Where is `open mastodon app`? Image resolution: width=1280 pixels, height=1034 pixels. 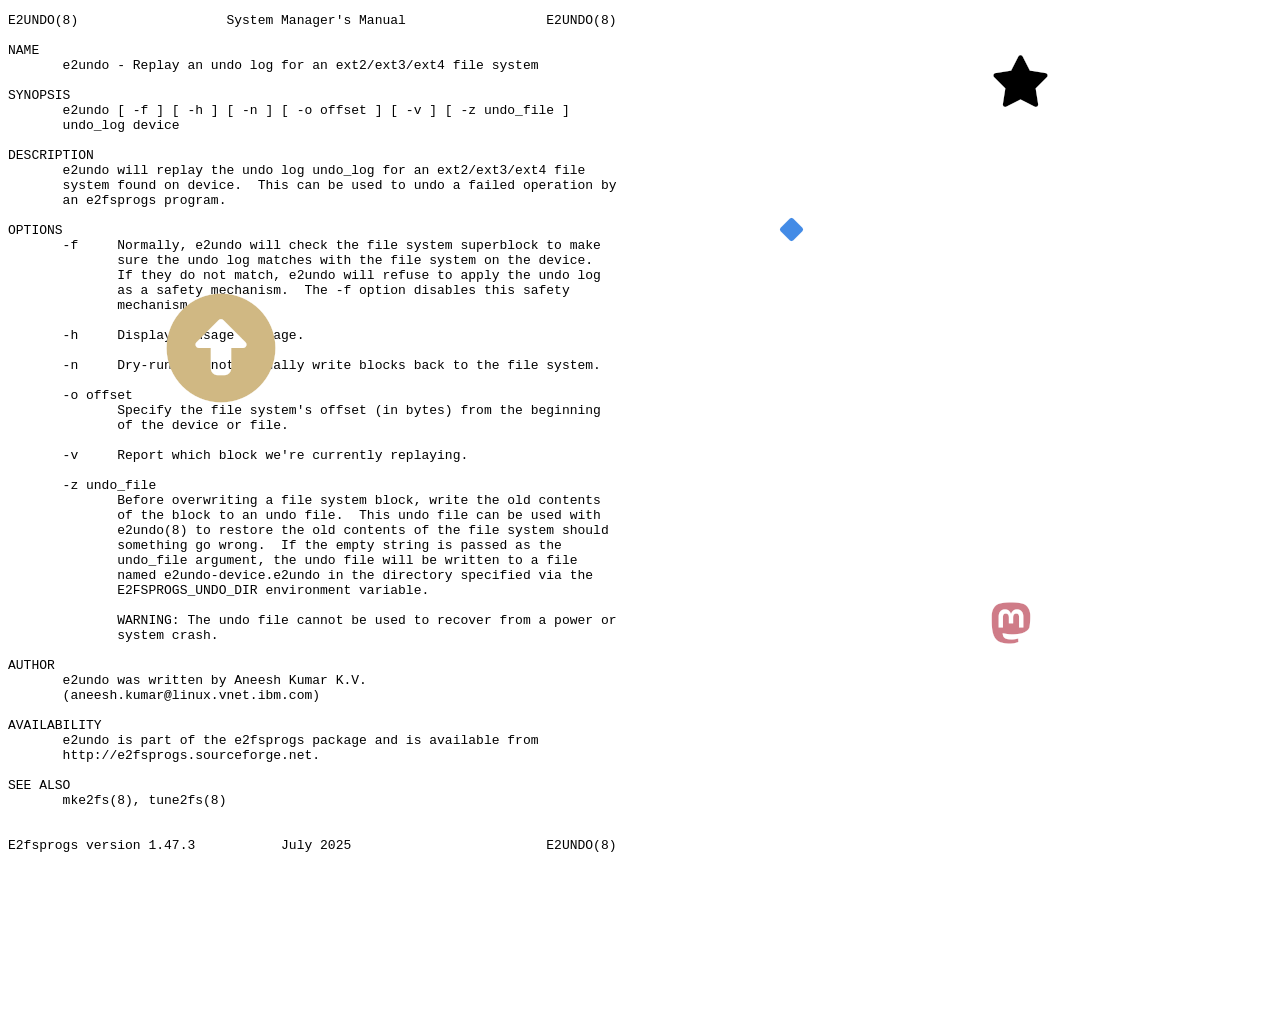 open mastodon app is located at coordinates (1011, 623).